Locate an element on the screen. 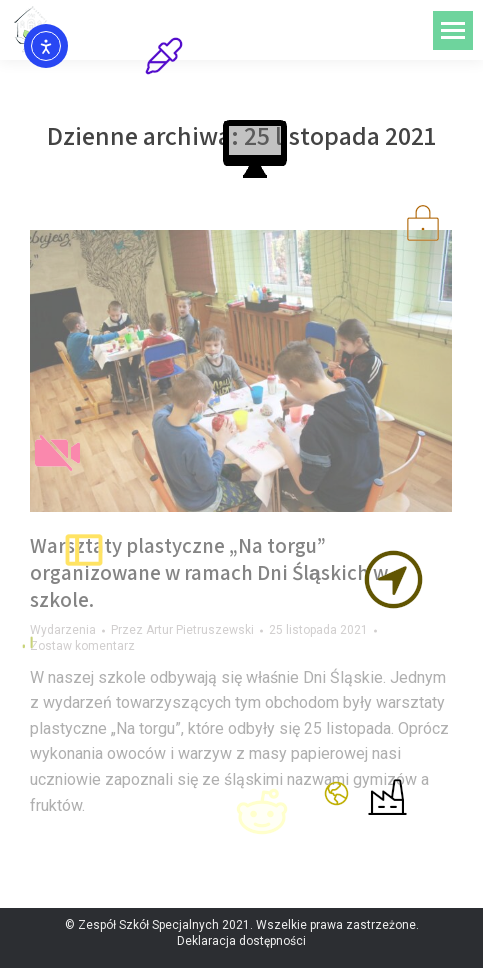  view manufacturing or production facilities is located at coordinates (387, 798).